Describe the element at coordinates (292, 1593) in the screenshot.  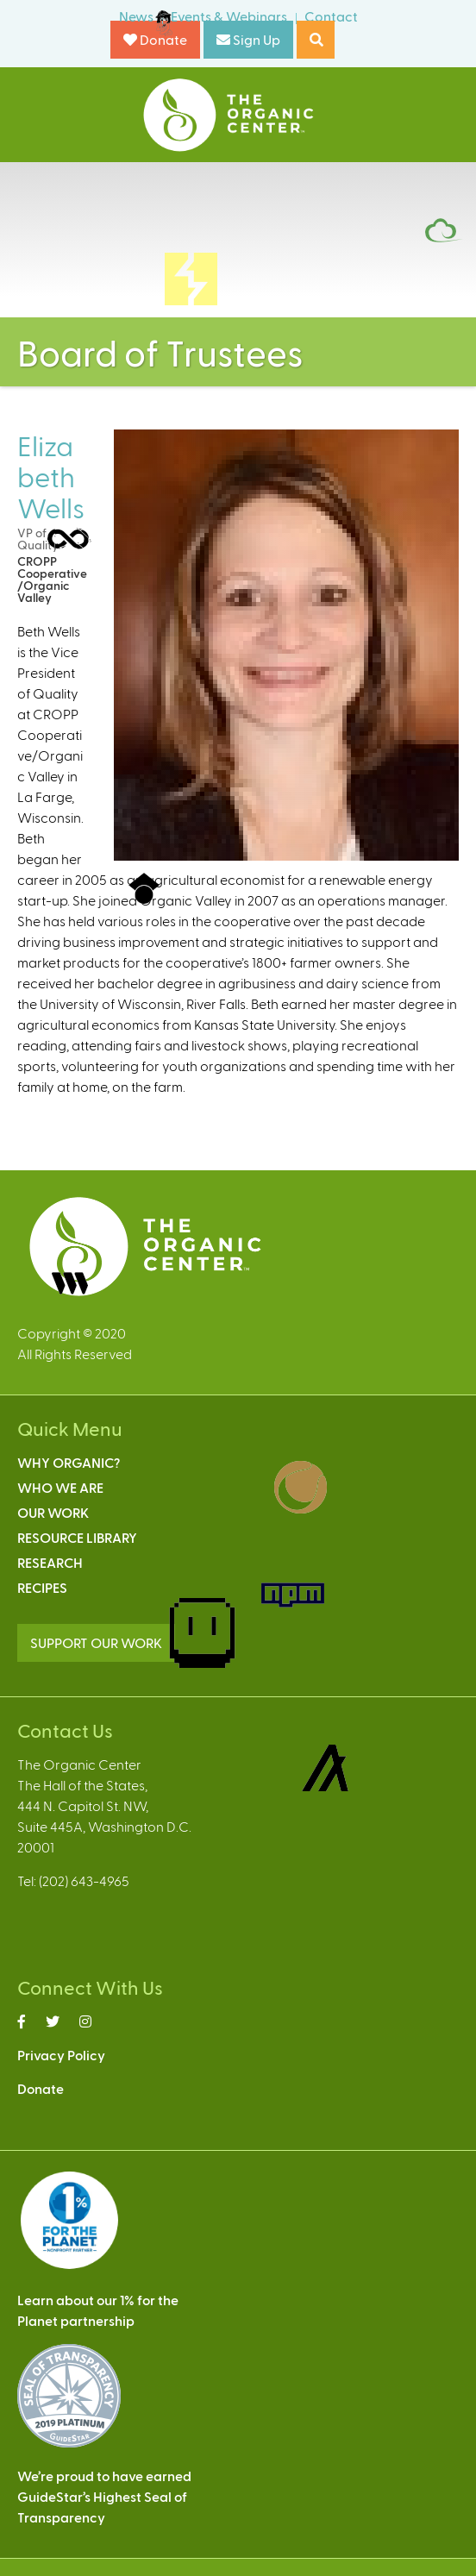
I see `npm package manager logo` at that location.